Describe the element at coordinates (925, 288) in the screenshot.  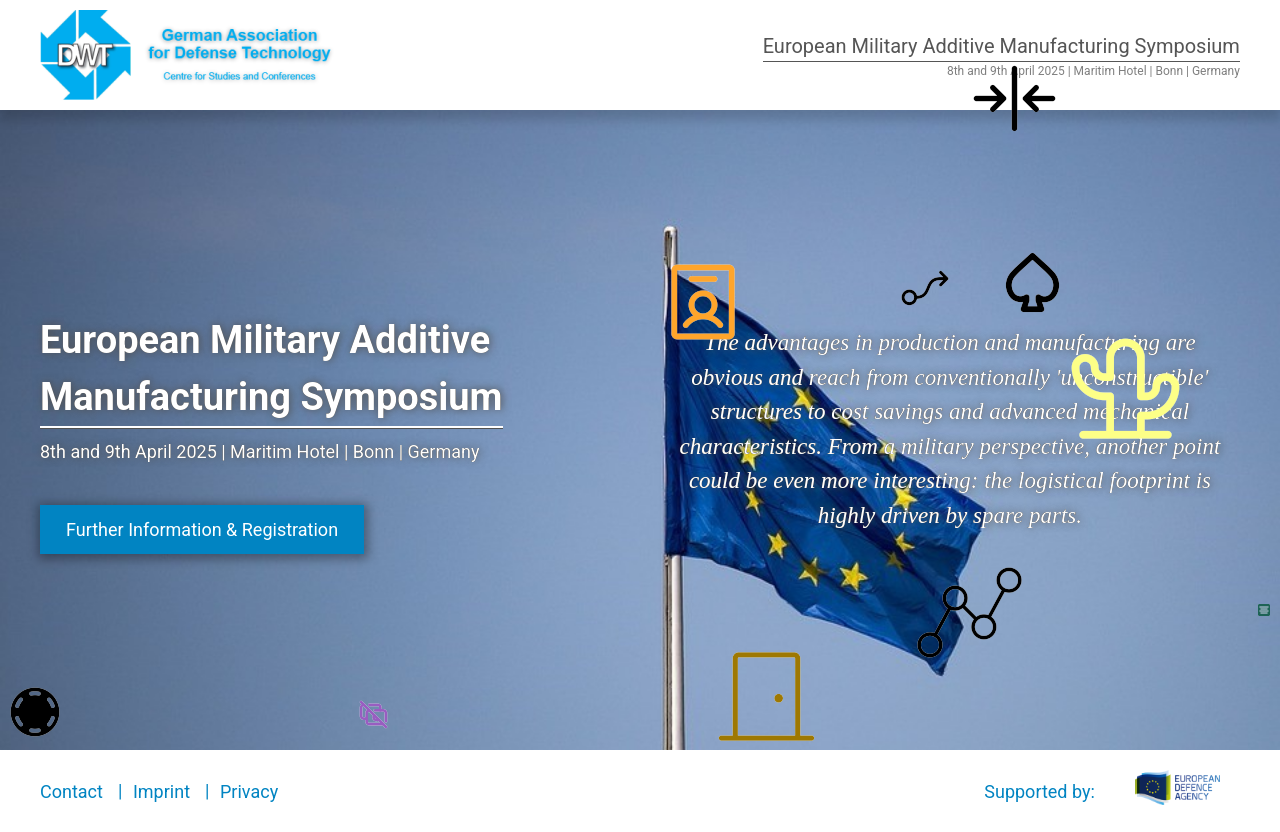
I see `indicates a workflow or process flow direction` at that location.